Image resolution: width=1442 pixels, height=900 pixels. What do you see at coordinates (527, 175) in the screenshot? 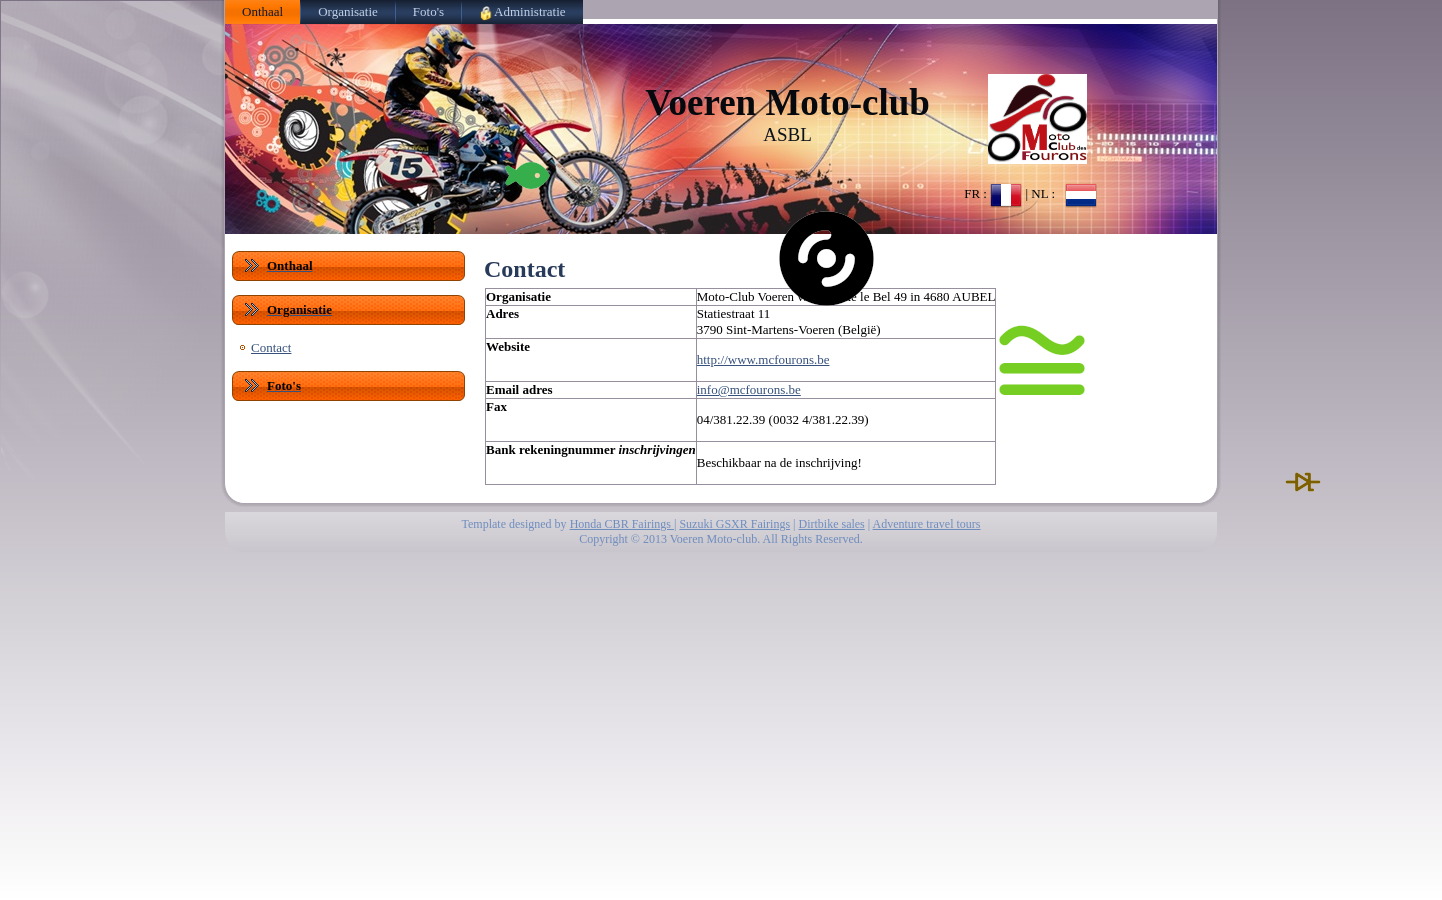
I see `indicates seafood or fish-related content` at bounding box center [527, 175].